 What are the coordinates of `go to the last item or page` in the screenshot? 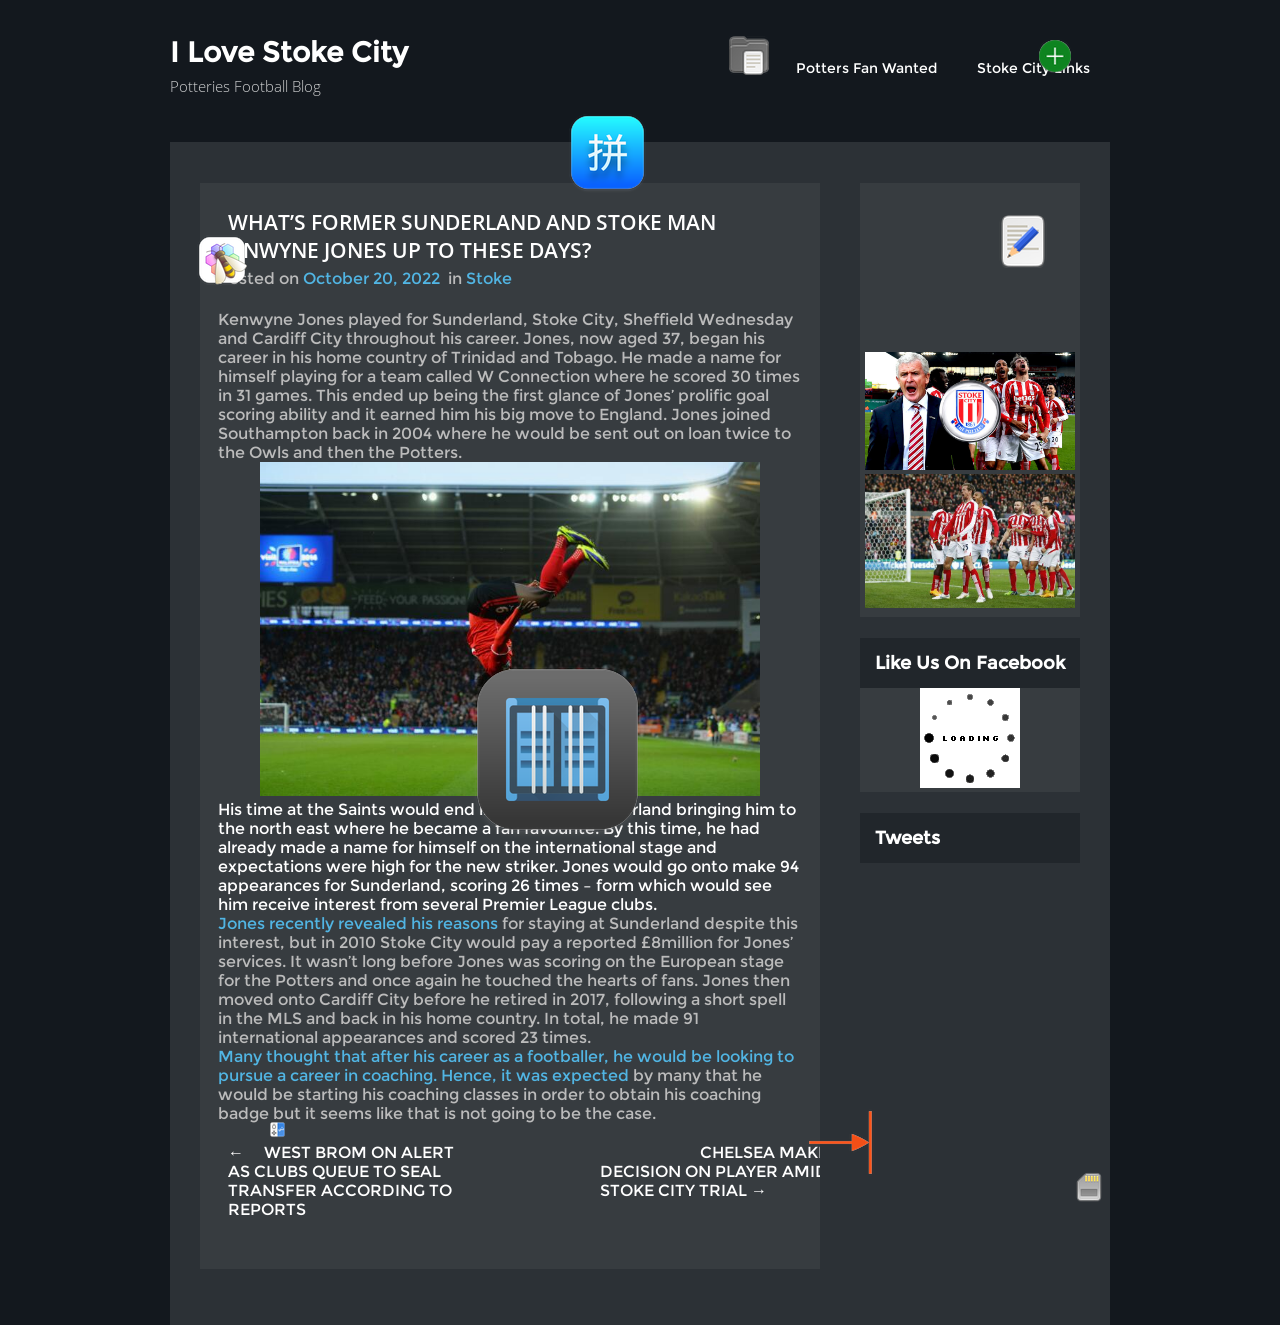 It's located at (840, 1142).